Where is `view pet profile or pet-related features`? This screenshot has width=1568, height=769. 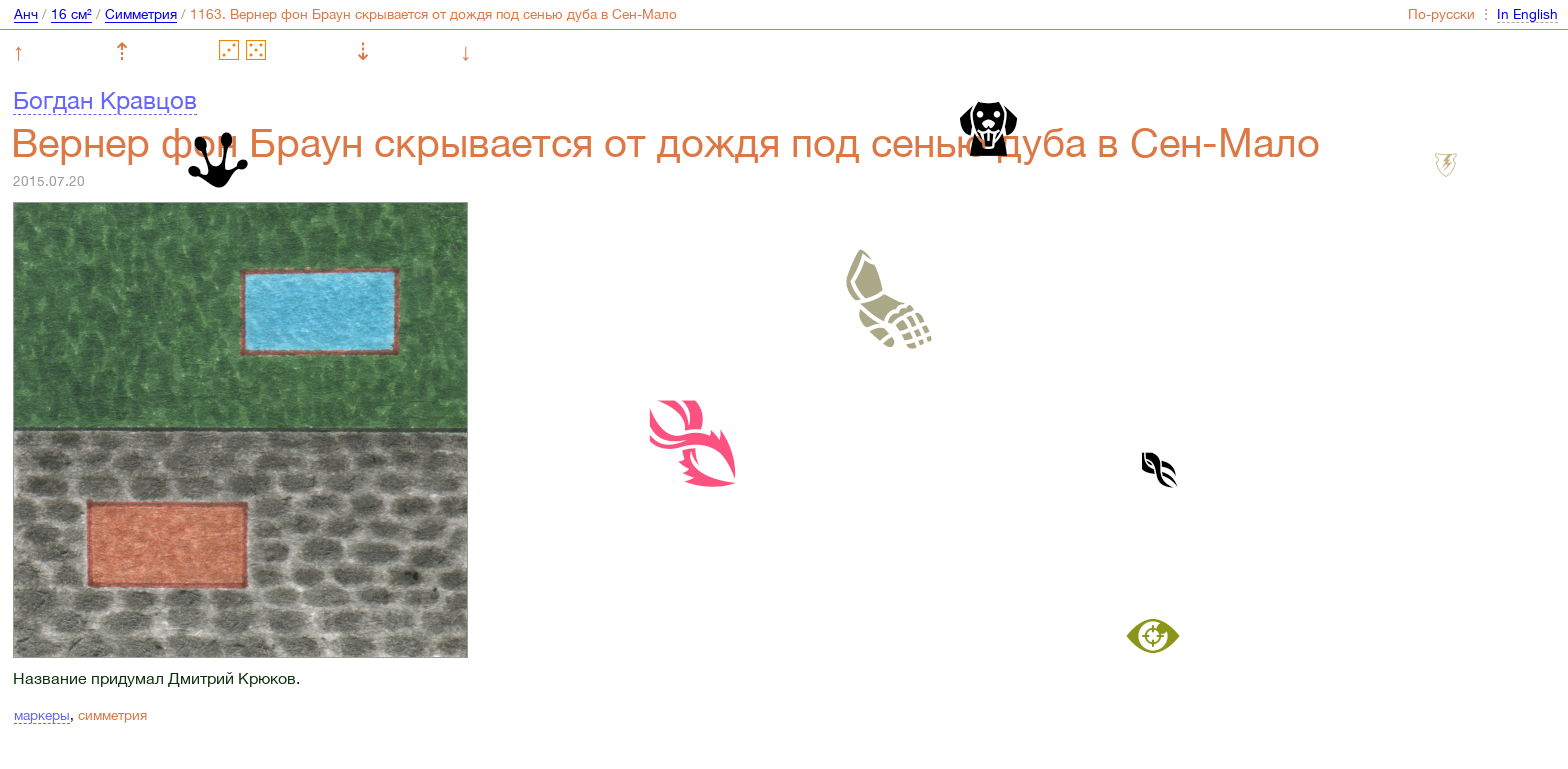 view pet profile or pet-related features is located at coordinates (988, 127).